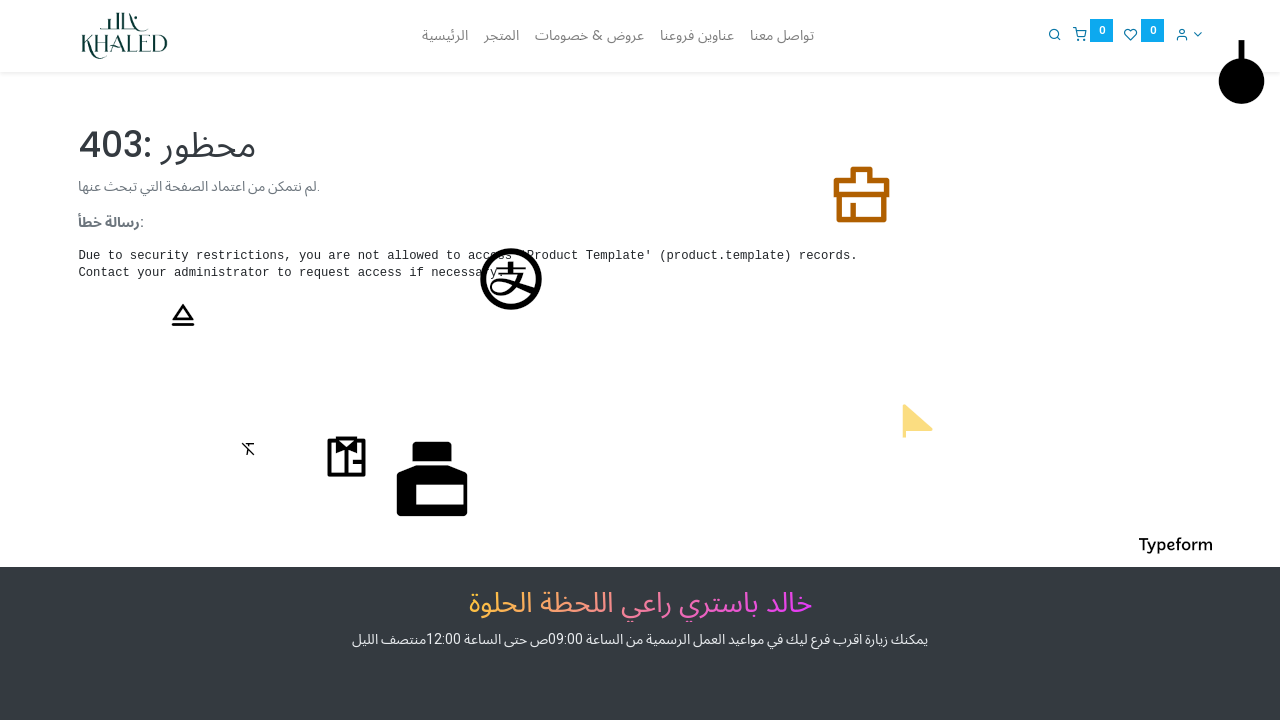 The image size is (1280, 720). I want to click on view clothing or apparel options, so click(346, 455).